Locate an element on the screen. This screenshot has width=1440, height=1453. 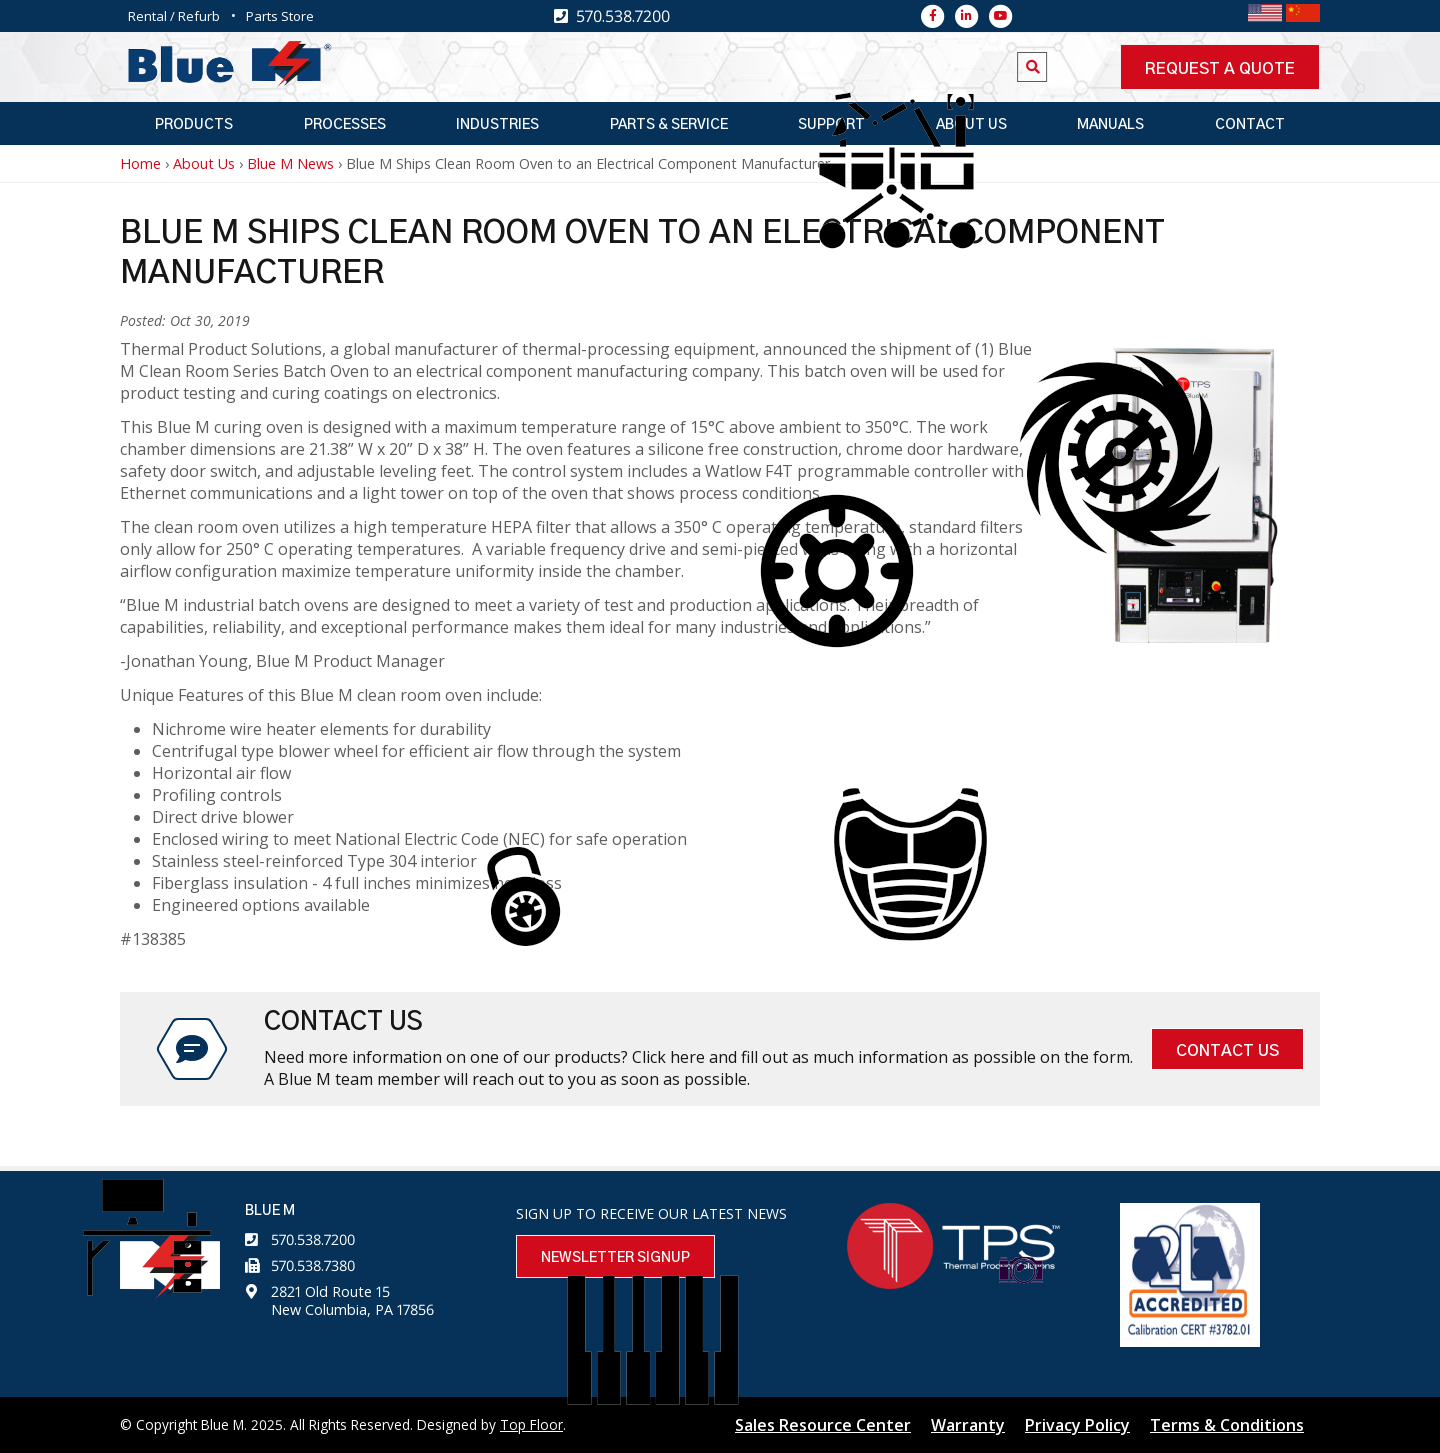
access security or lock settings is located at coordinates (521, 896).